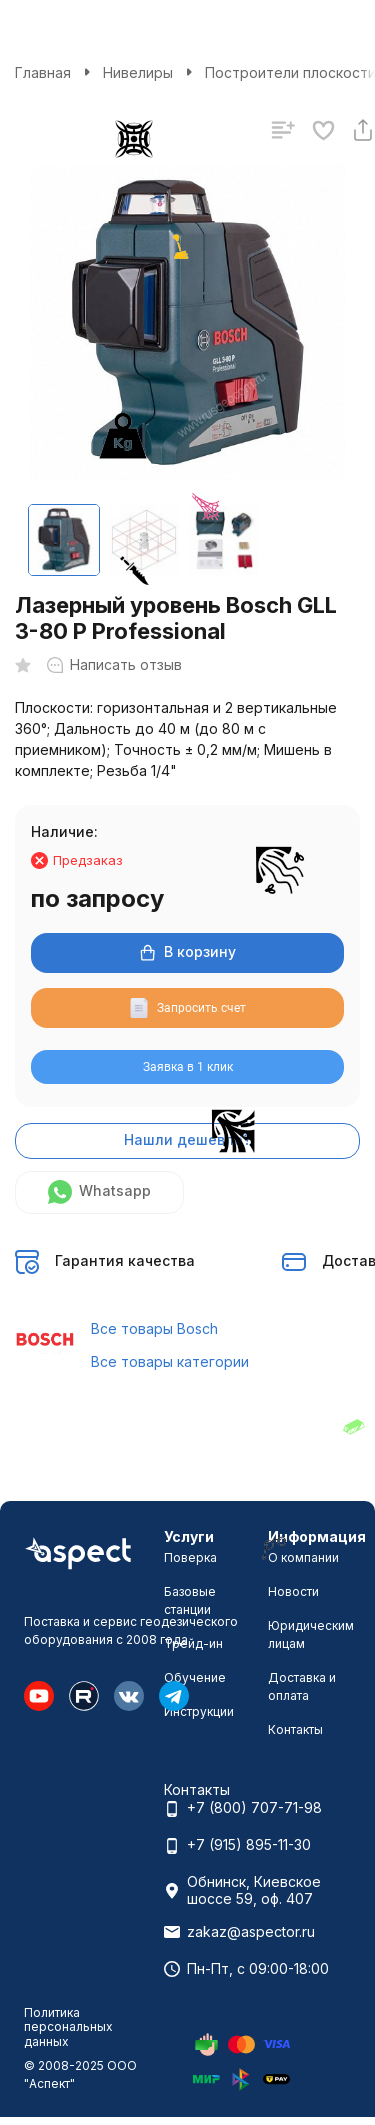 The width and height of the screenshot is (375, 2125). What do you see at coordinates (180, 246) in the screenshot?
I see `access vehicle transmission settings` at bounding box center [180, 246].